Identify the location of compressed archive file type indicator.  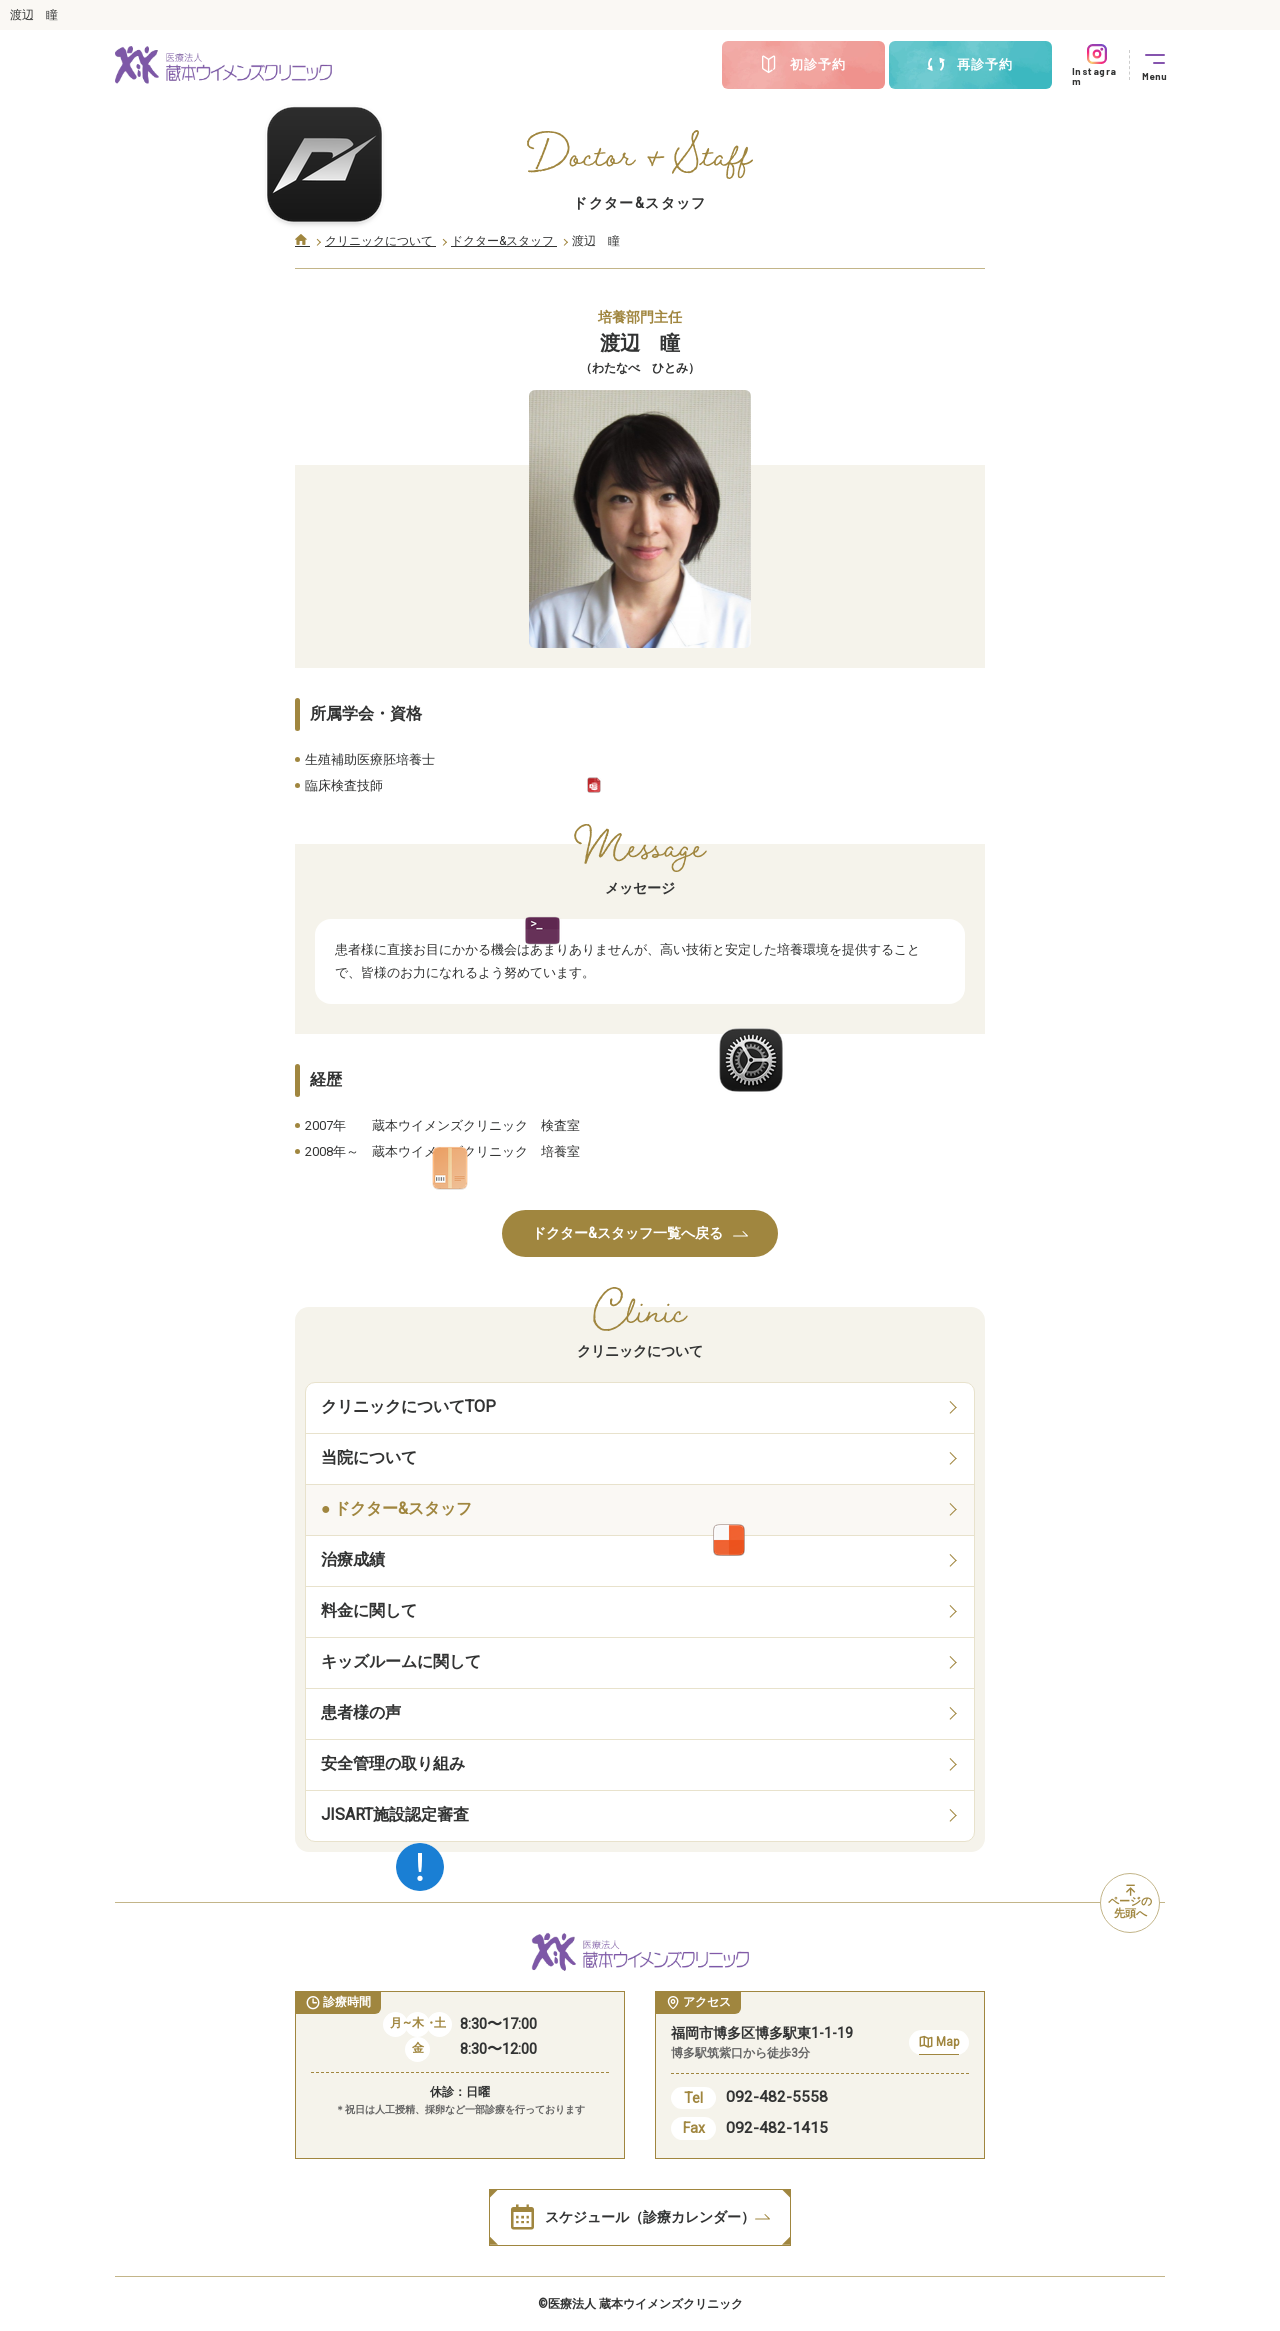
(450, 1168).